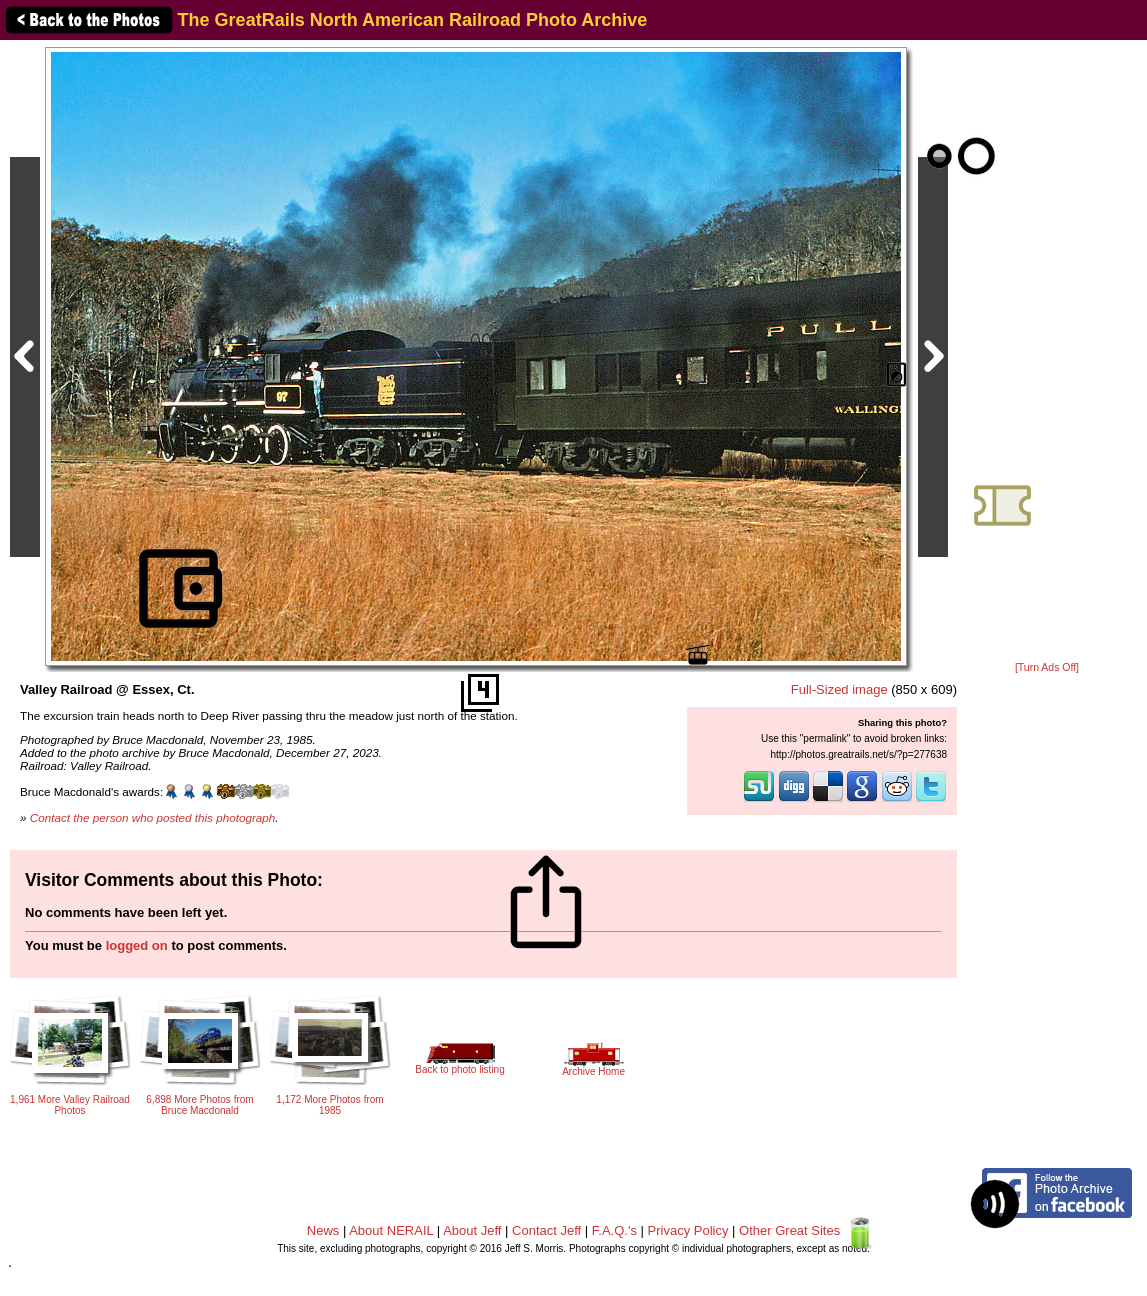 Image resolution: width=1147 pixels, height=1296 pixels. What do you see at coordinates (546, 904) in the screenshot?
I see `share this content` at bounding box center [546, 904].